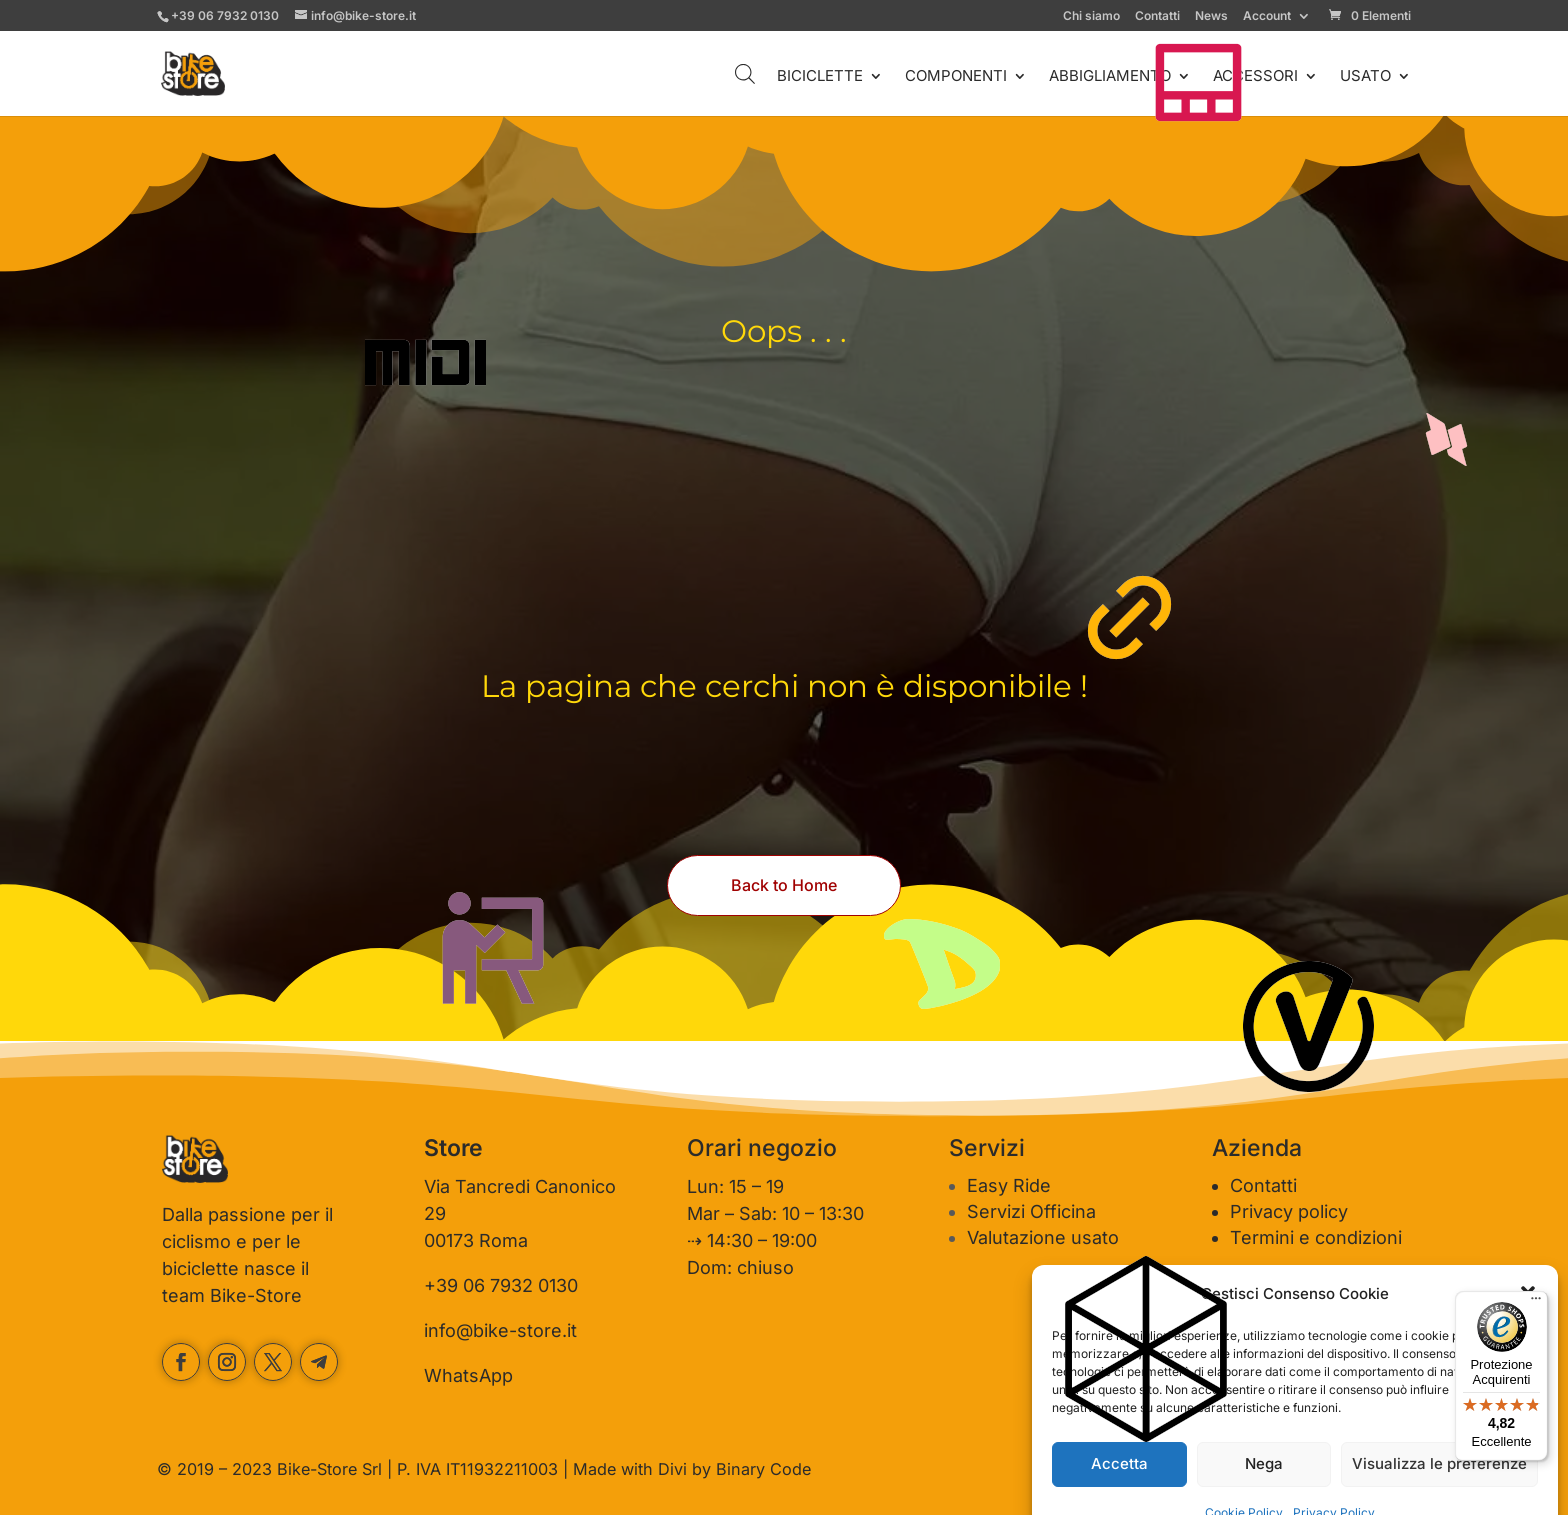 The height and width of the screenshot is (1515, 1568). What do you see at coordinates (1198, 82) in the screenshot?
I see `switch to slideshow view mode` at bounding box center [1198, 82].